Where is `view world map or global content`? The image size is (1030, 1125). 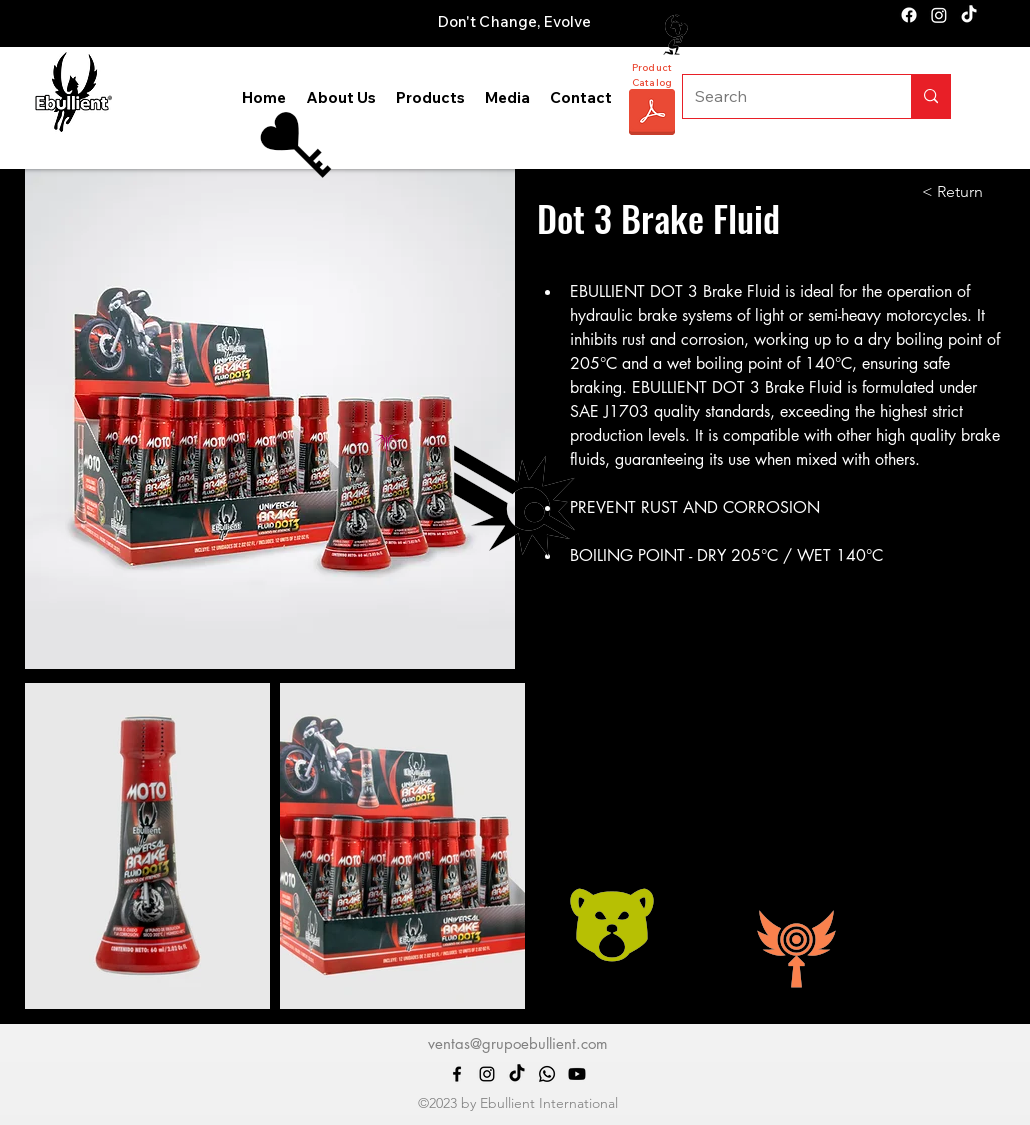 view world map or global content is located at coordinates (676, 34).